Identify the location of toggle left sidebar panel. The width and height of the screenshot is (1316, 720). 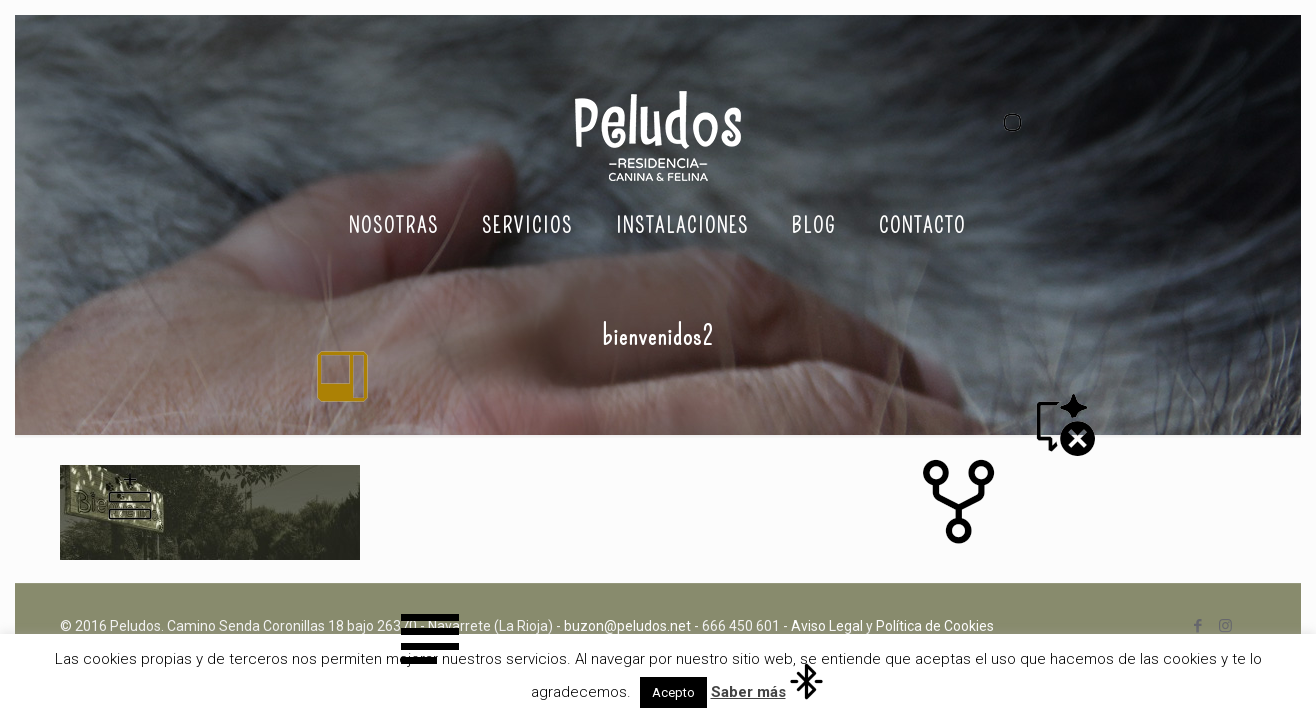
(342, 376).